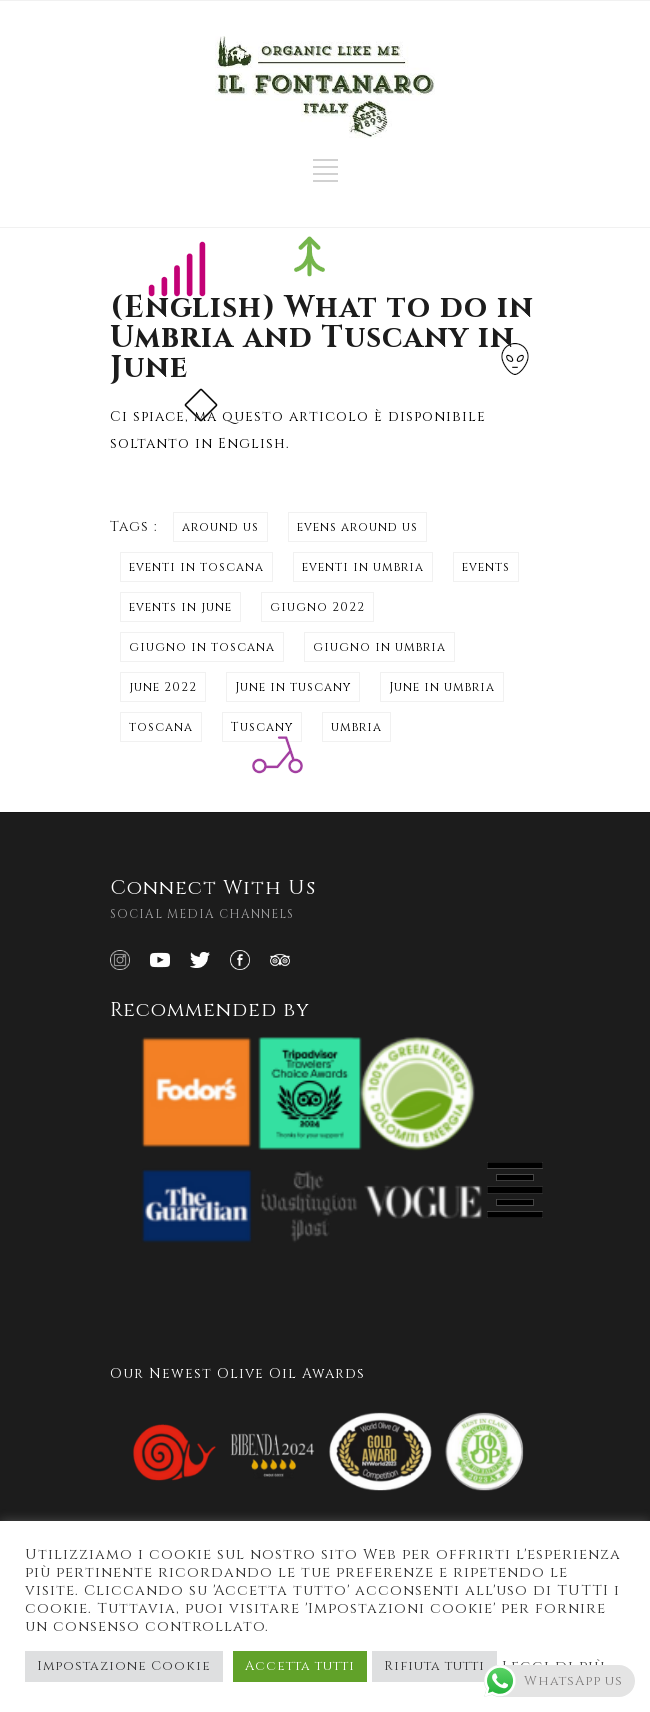 This screenshot has width=650, height=1712. I want to click on merge two branches or paths together, so click(309, 256).